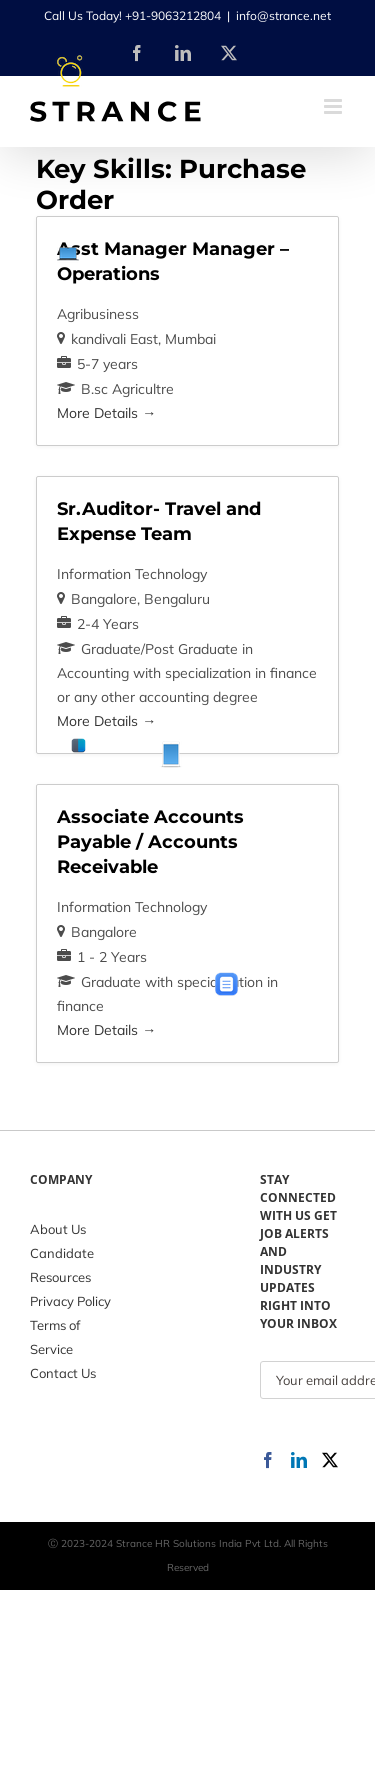 The width and height of the screenshot is (375, 1781). What do you see at coordinates (171, 752) in the screenshot?
I see `iPad mini device connected via cellular` at bounding box center [171, 752].